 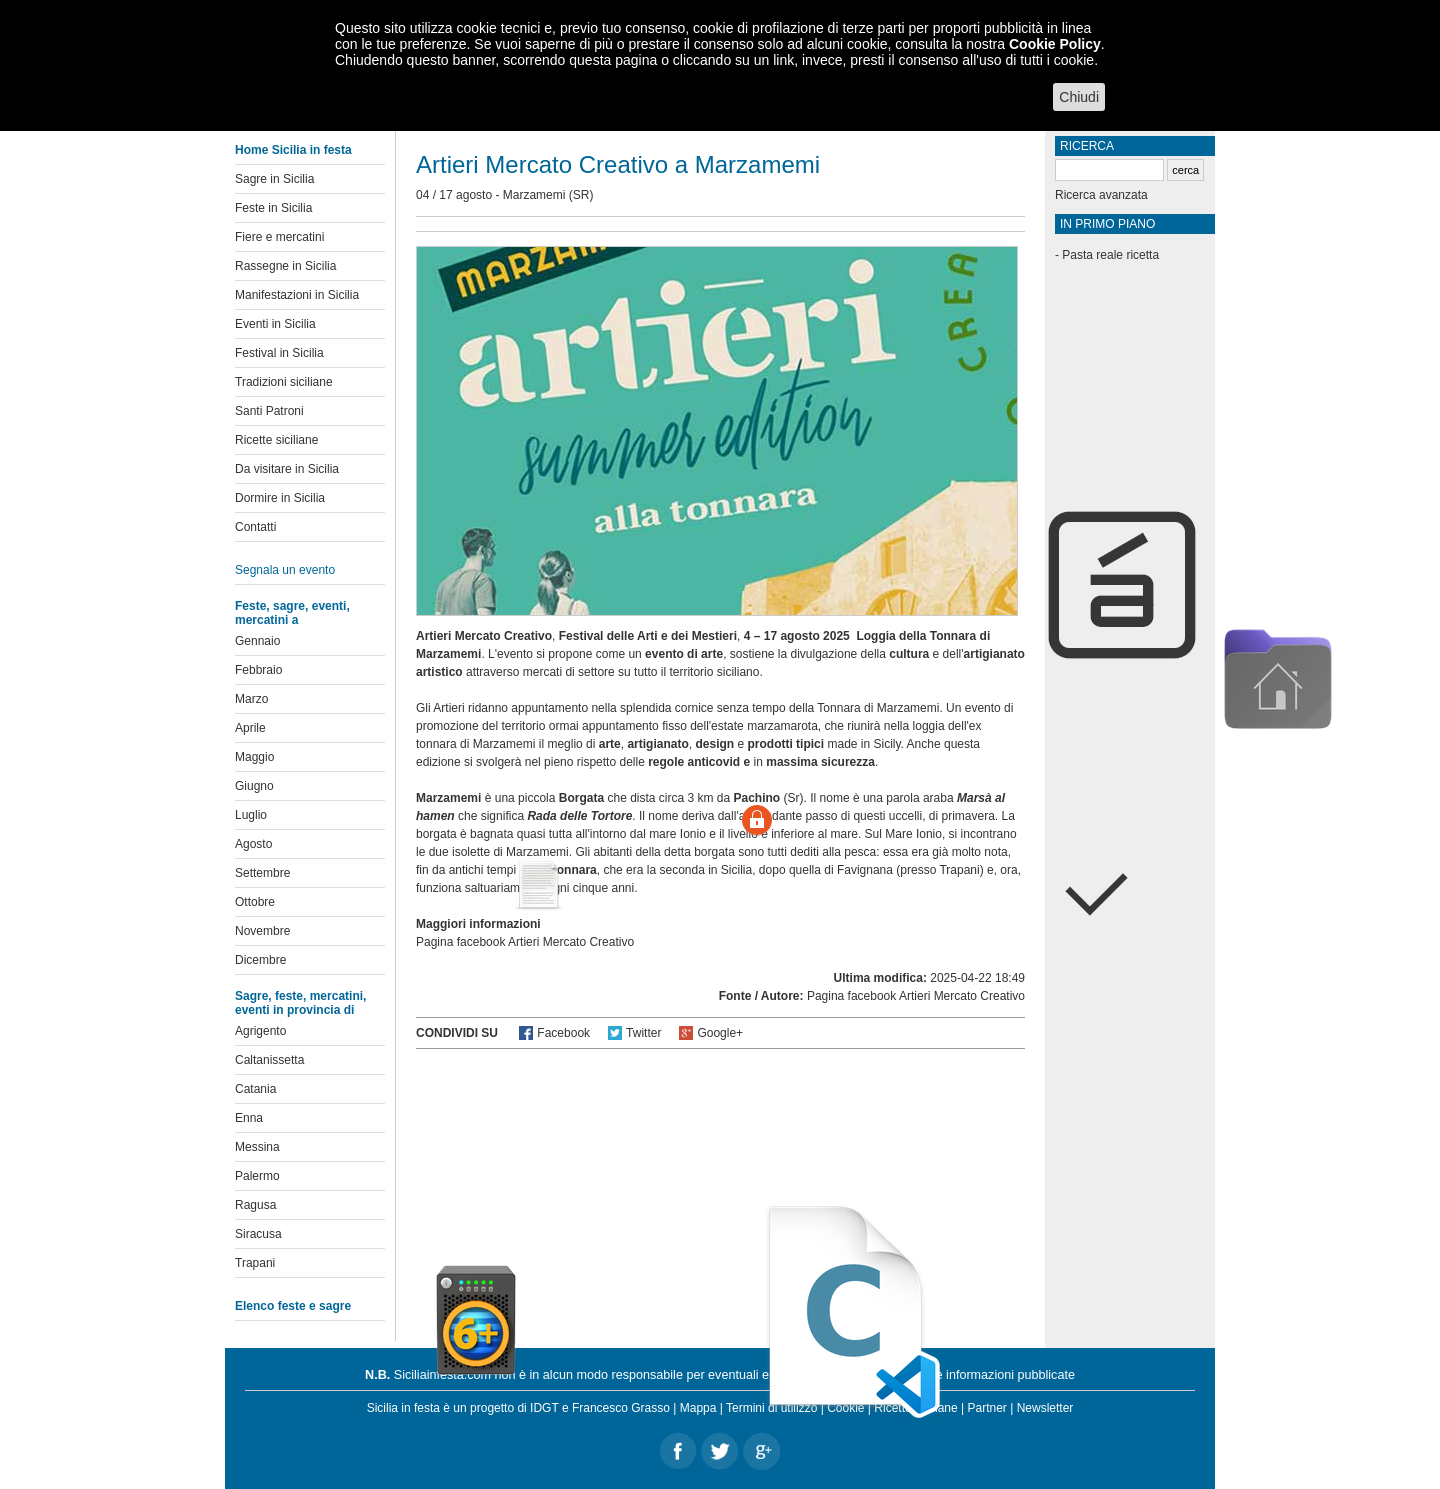 What do you see at coordinates (476, 1320) in the screenshot?
I see `RAID 6+ storage configuration or disk array` at bounding box center [476, 1320].